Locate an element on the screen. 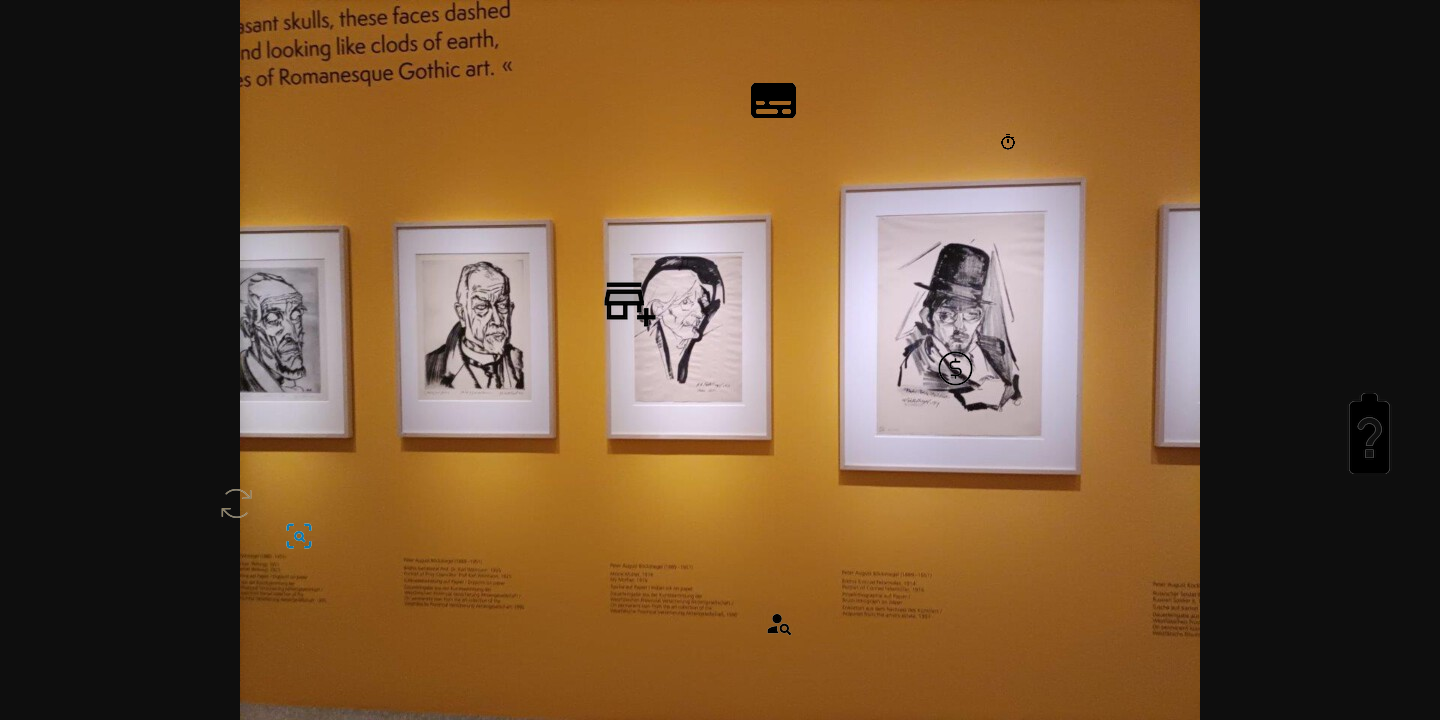 The width and height of the screenshot is (1440, 720). enable subtitles or closed captions is located at coordinates (773, 100).